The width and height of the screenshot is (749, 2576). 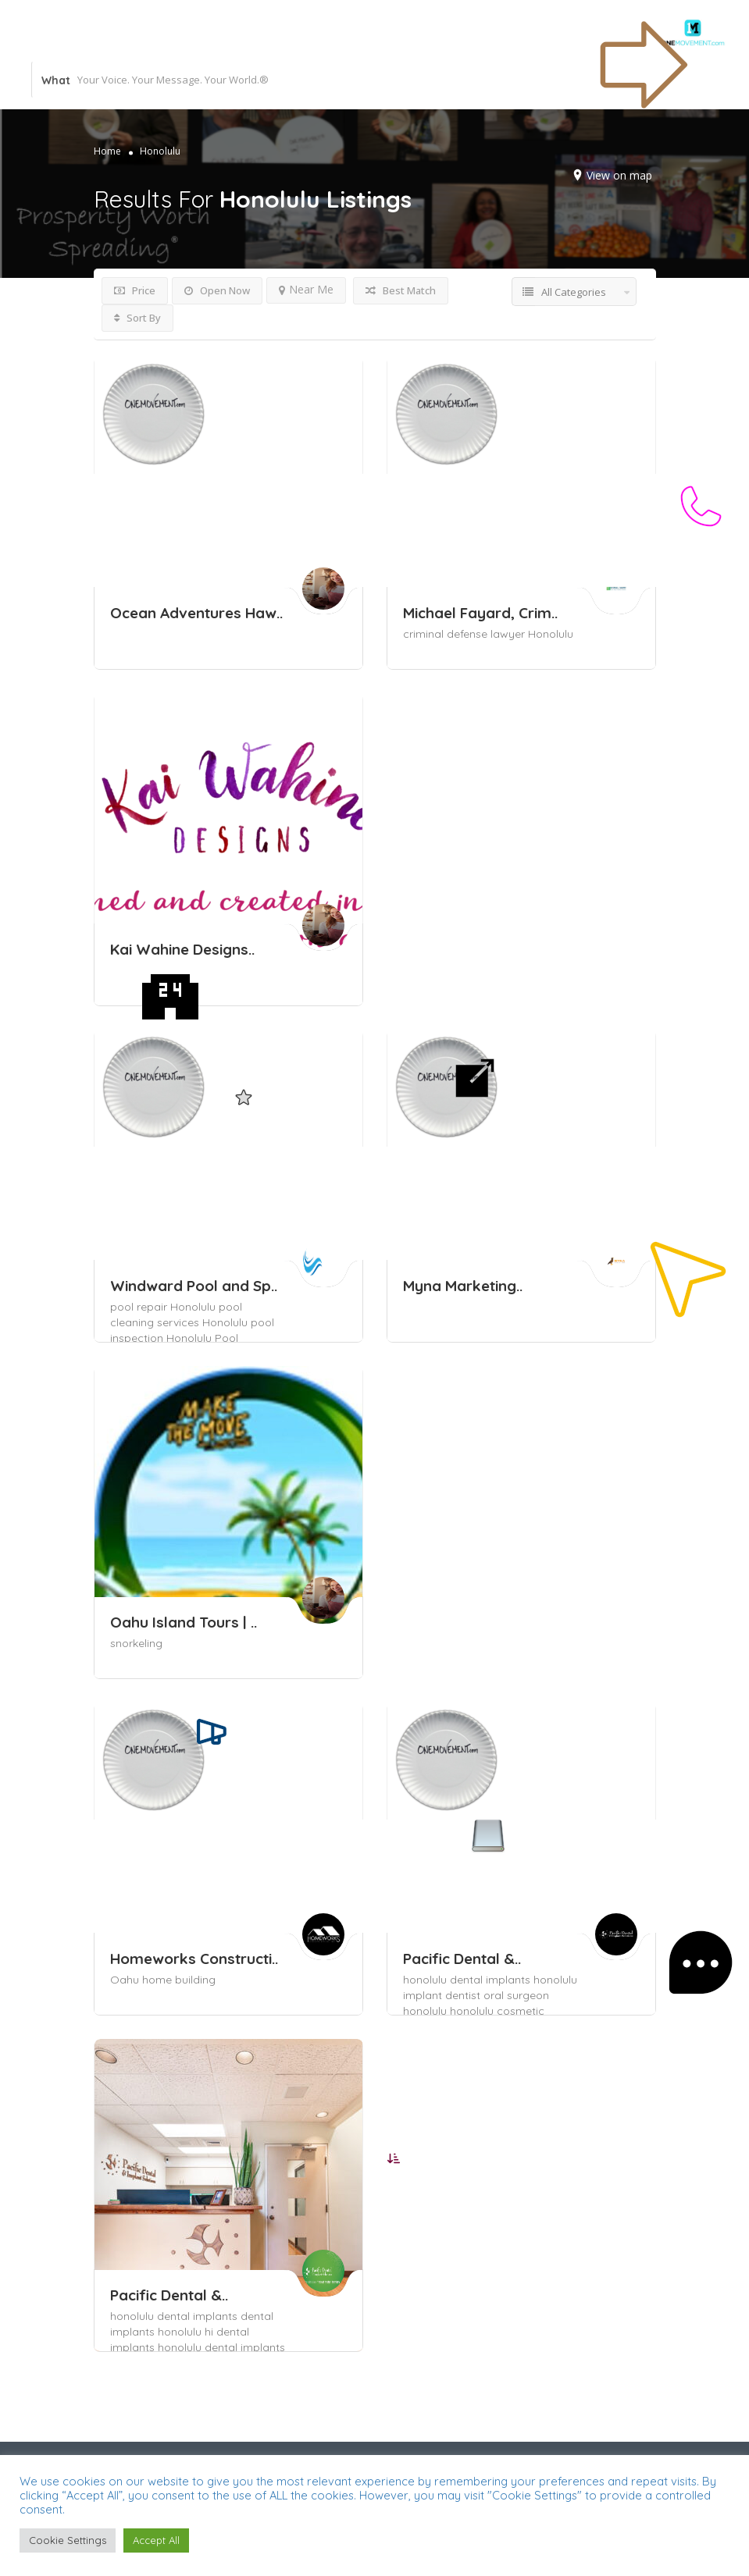 What do you see at coordinates (394, 2158) in the screenshot?
I see `sort items in ascending order` at bounding box center [394, 2158].